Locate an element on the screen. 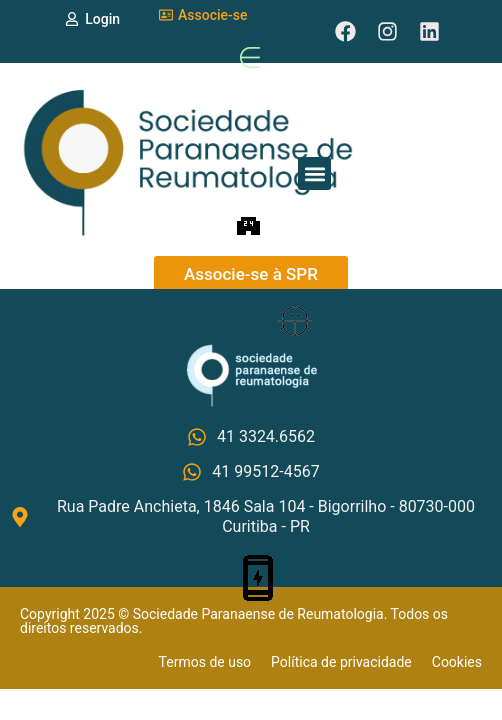 The height and width of the screenshot is (720, 502). indicates set membership in mathematical notation is located at coordinates (250, 57).